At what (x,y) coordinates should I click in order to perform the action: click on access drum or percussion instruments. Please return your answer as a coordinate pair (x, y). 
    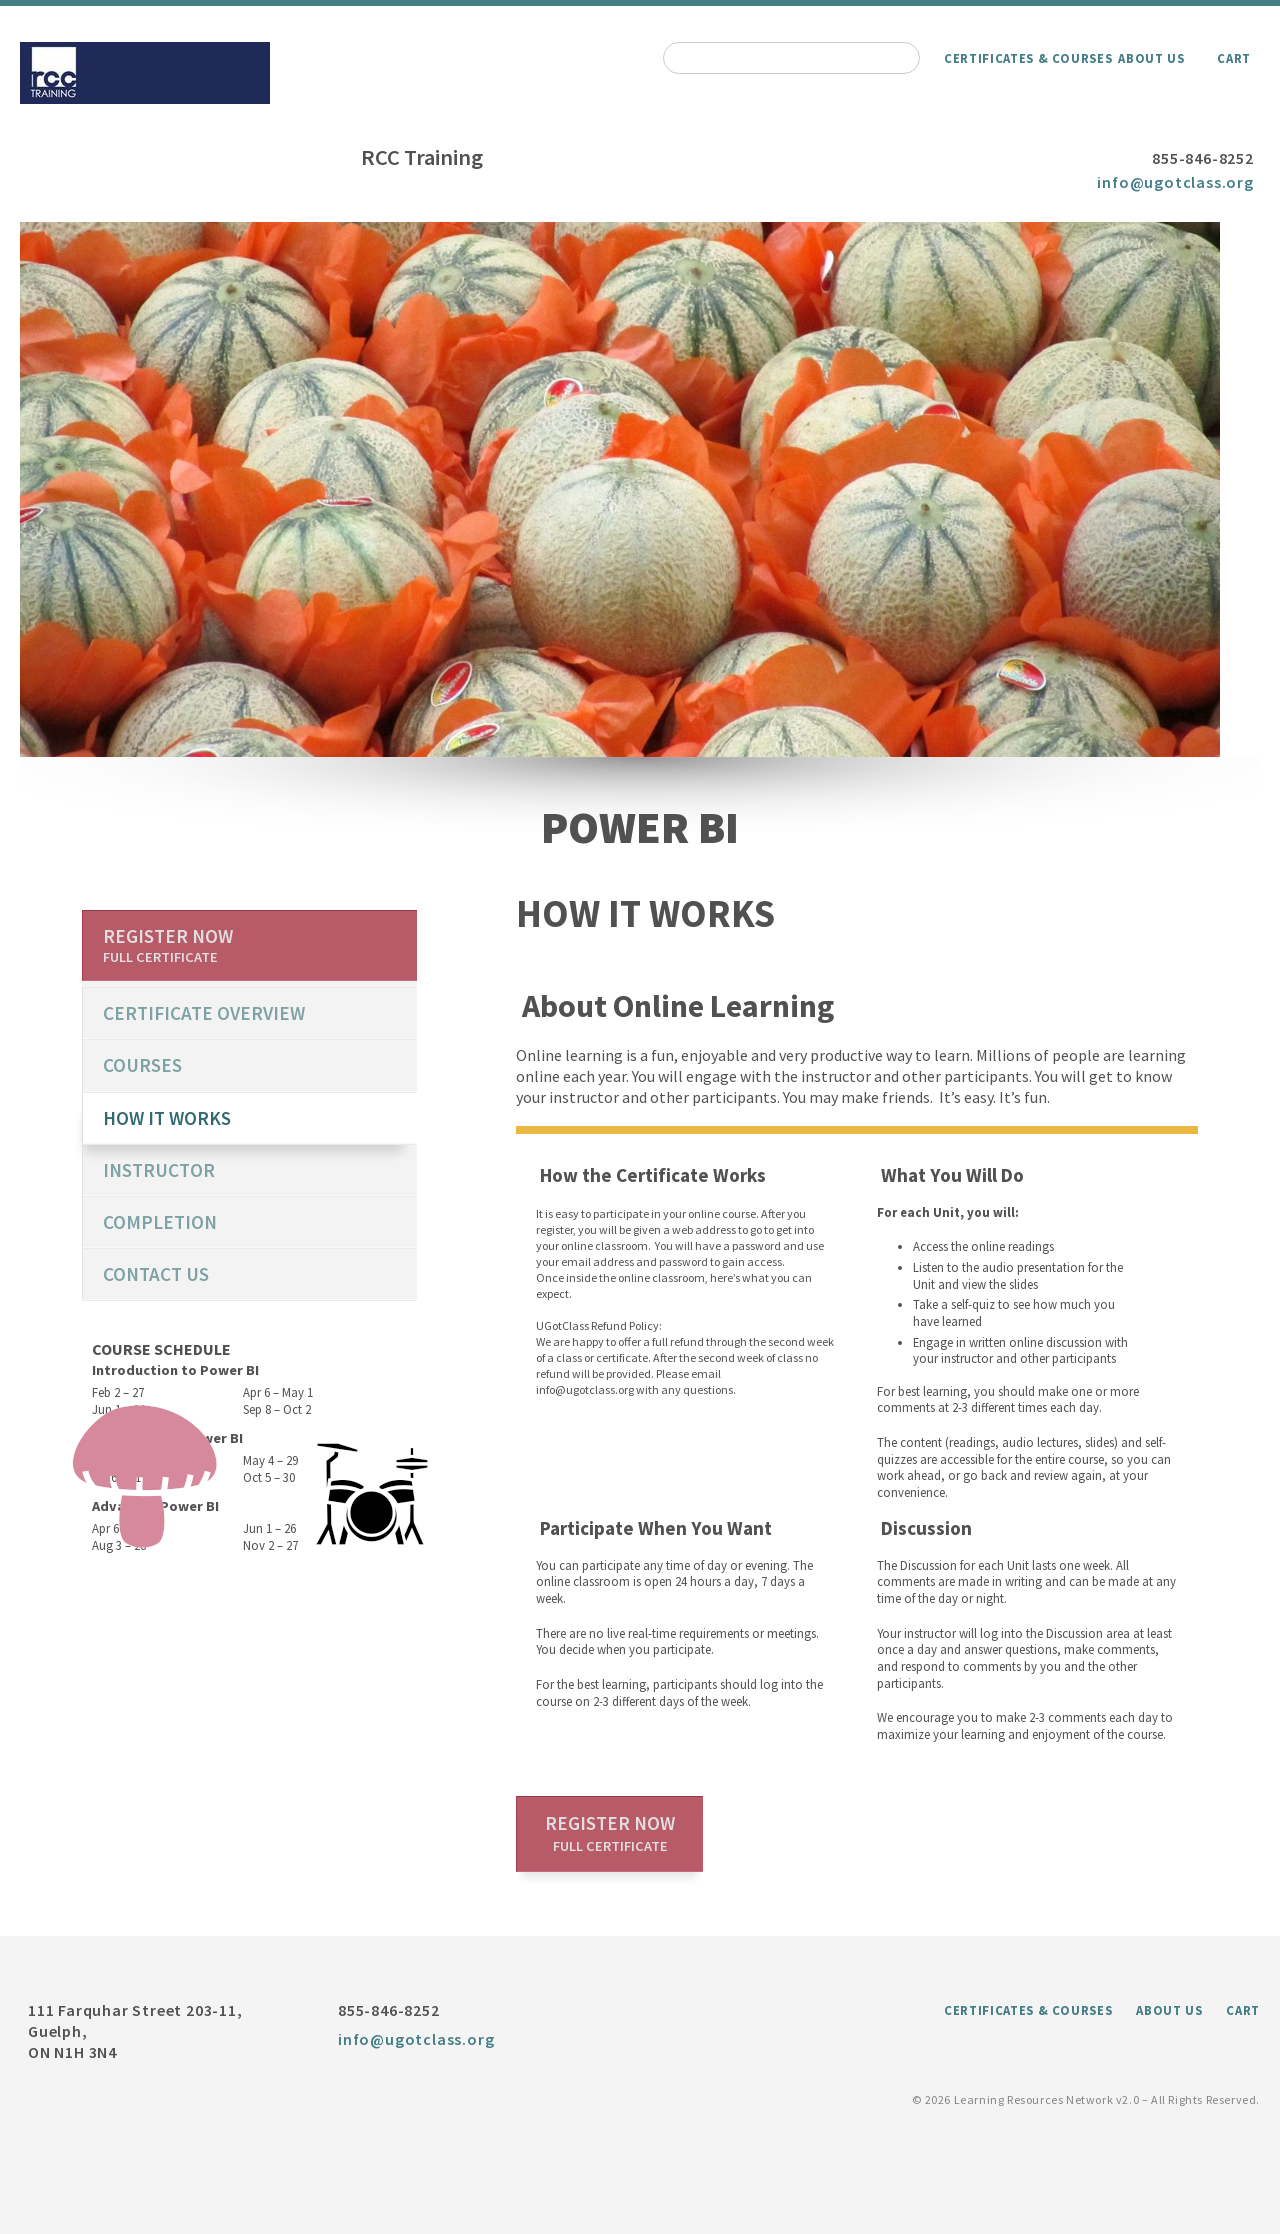
    Looking at the image, I should click on (372, 1490).